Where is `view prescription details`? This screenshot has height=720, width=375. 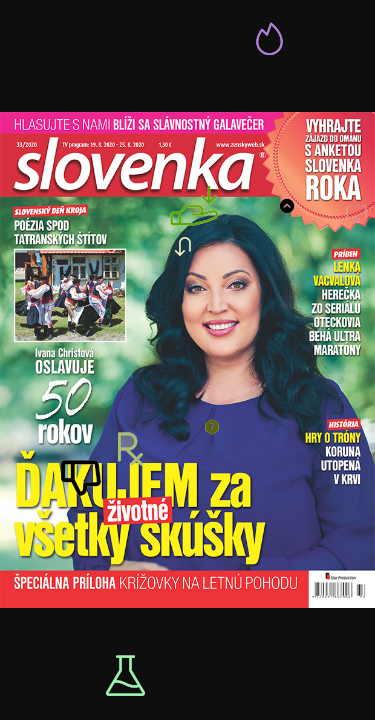
view prescription details is located at coordinates (129, 449).